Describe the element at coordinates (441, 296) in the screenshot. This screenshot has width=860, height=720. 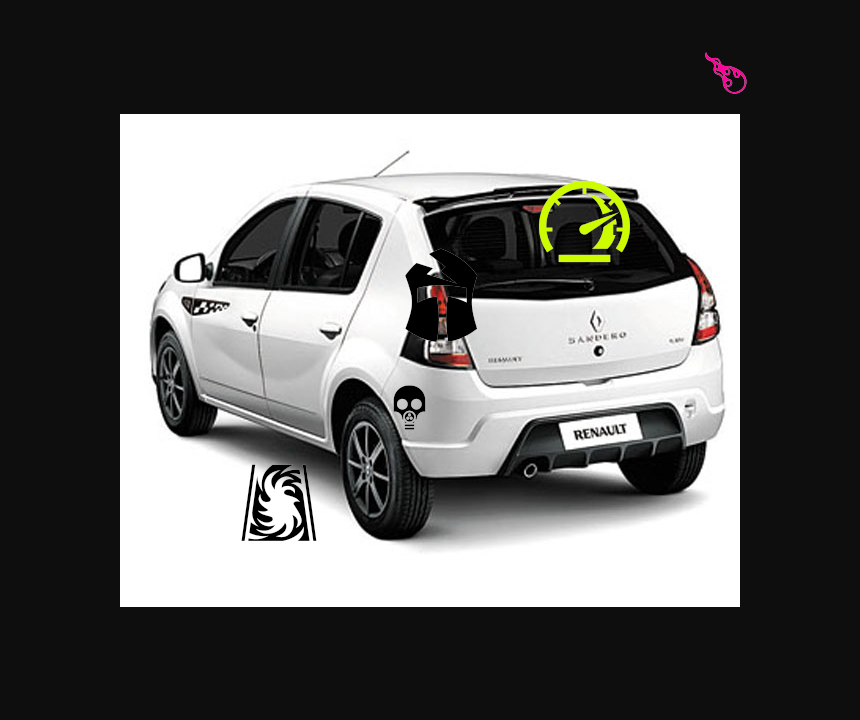
I see `indicates damaged or broken armor status` at that location.